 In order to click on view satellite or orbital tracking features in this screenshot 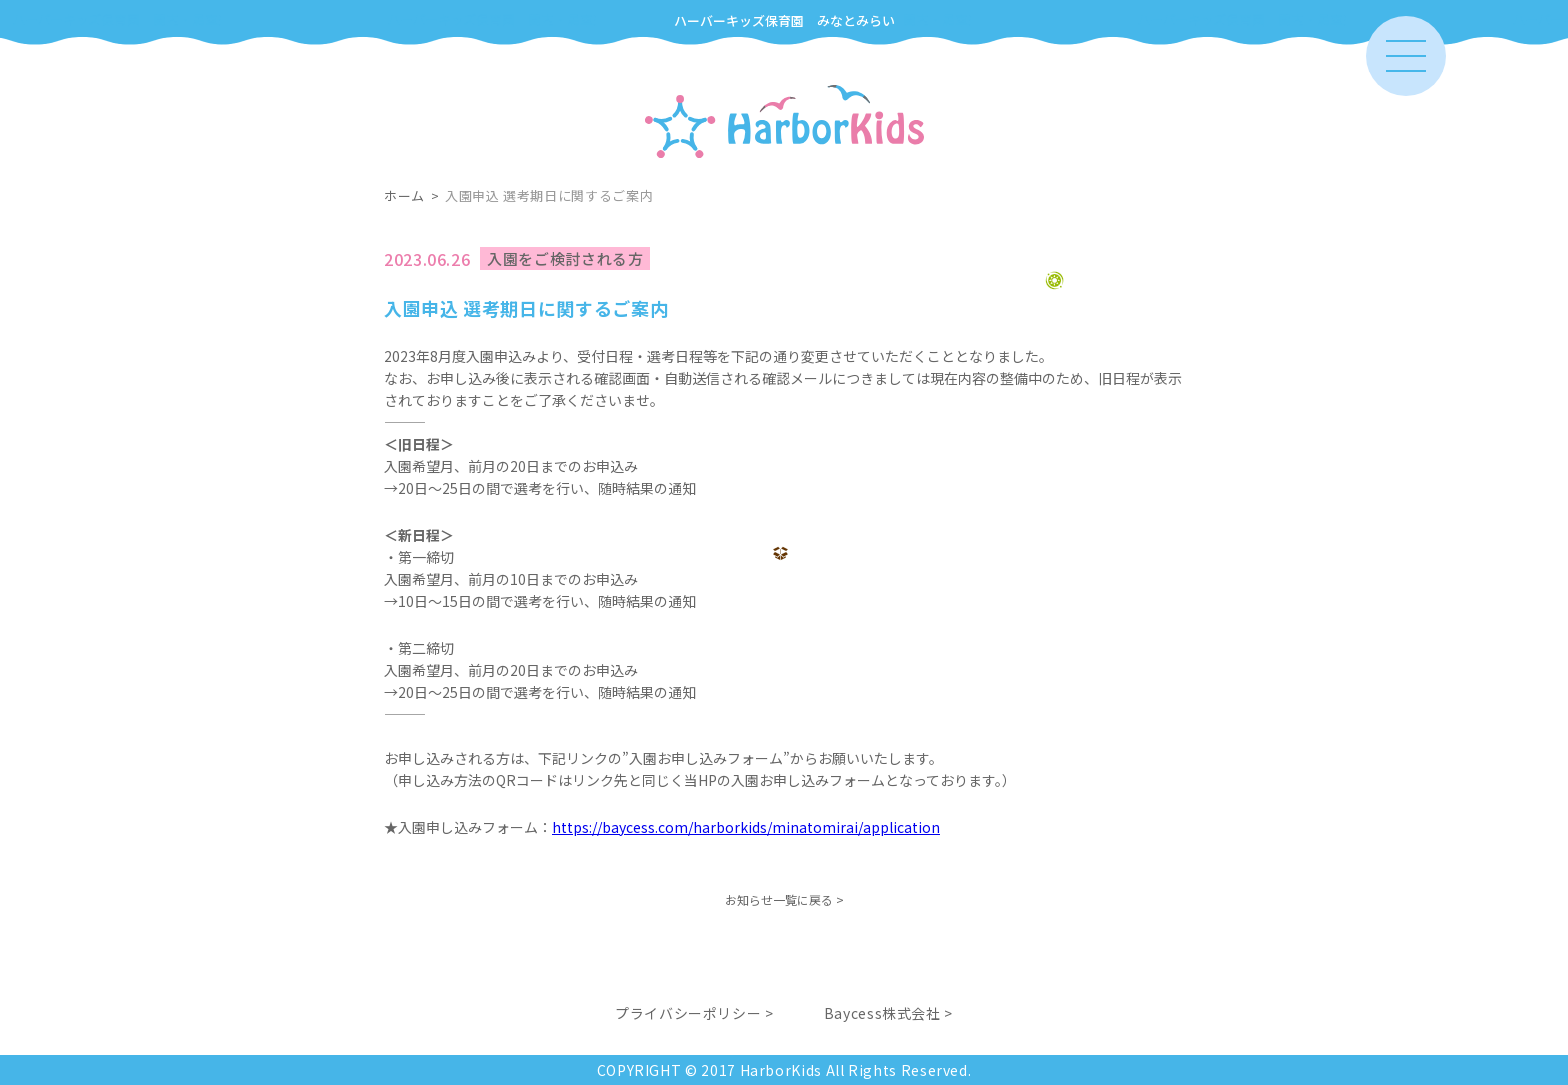, I will do `click(1054, 280)`.